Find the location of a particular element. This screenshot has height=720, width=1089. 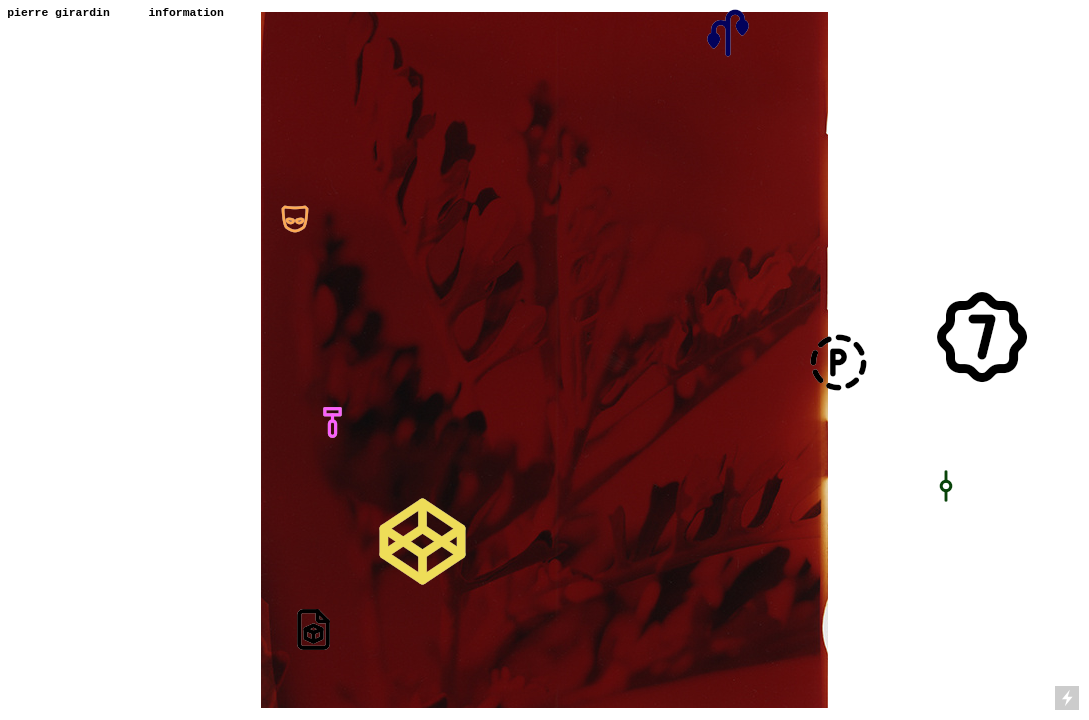

view commit history in version control is located at coordinates (946, 486).